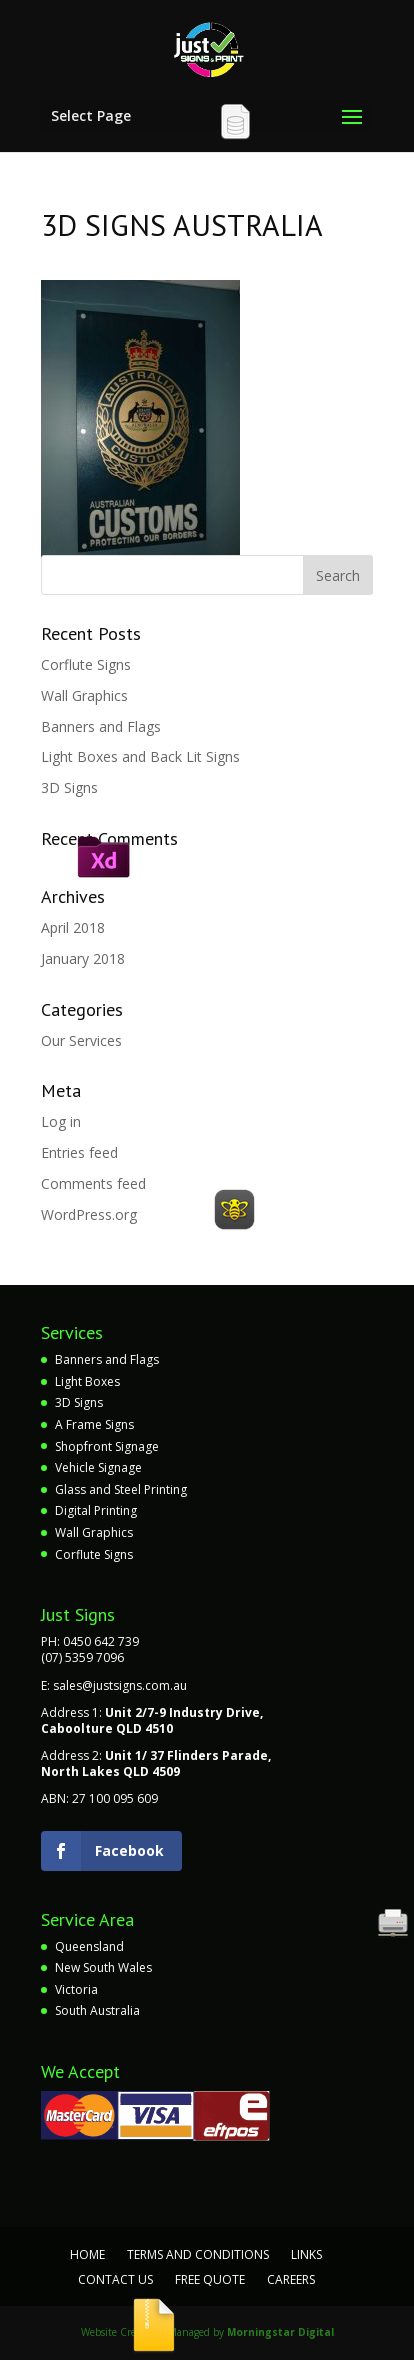 The height and width of the screenshot is (2360, 414). I want to click on open folder containing Adobe XD project files, so click(103, 858).